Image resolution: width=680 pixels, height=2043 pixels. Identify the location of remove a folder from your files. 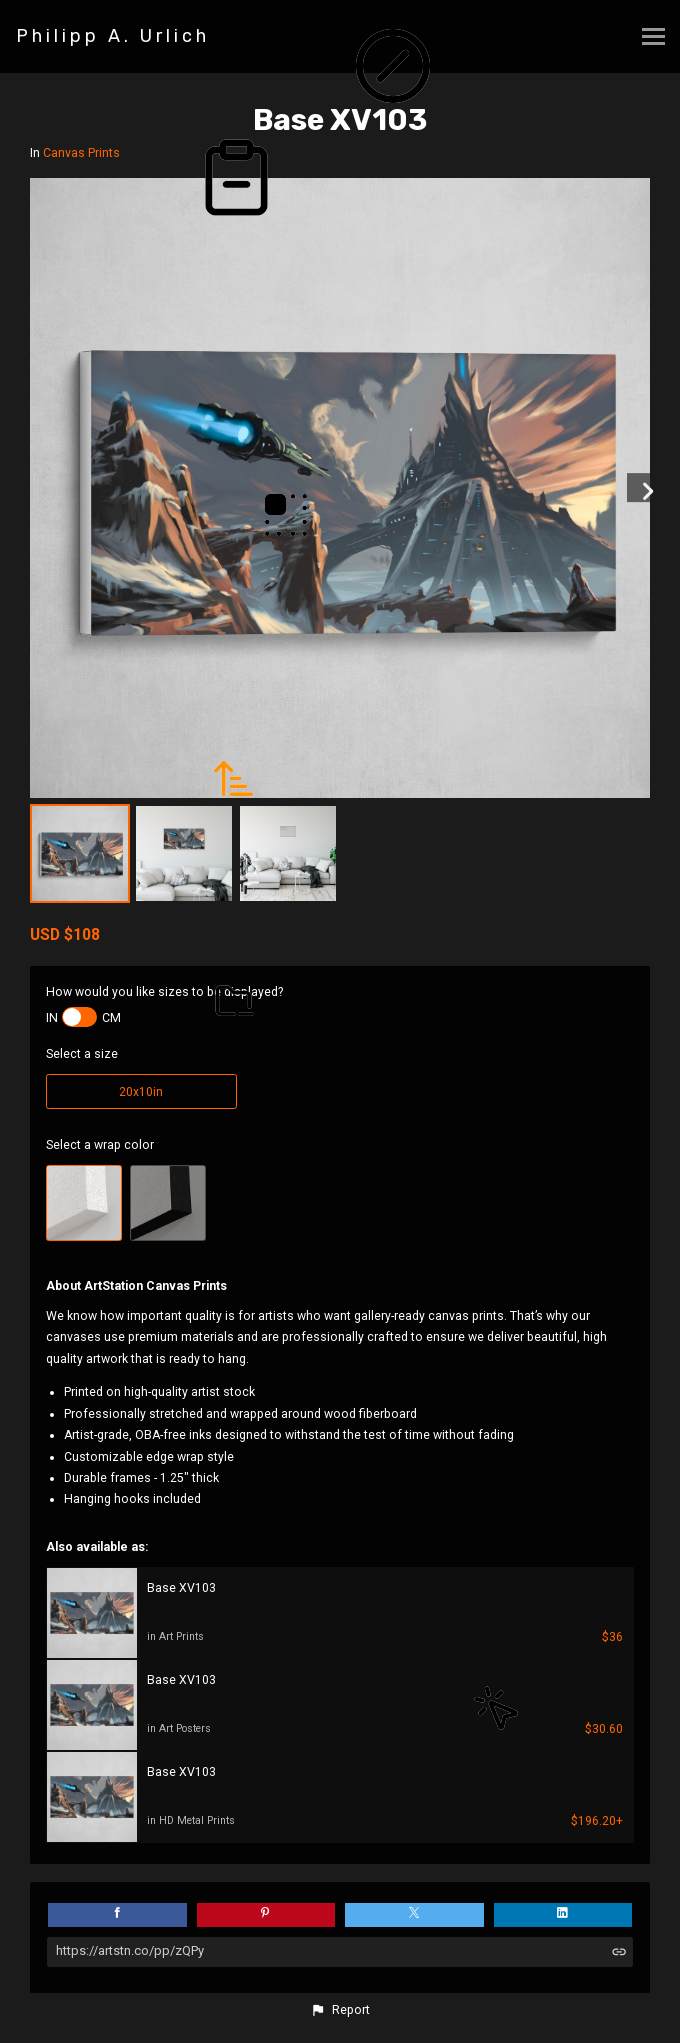
(233, 1001).